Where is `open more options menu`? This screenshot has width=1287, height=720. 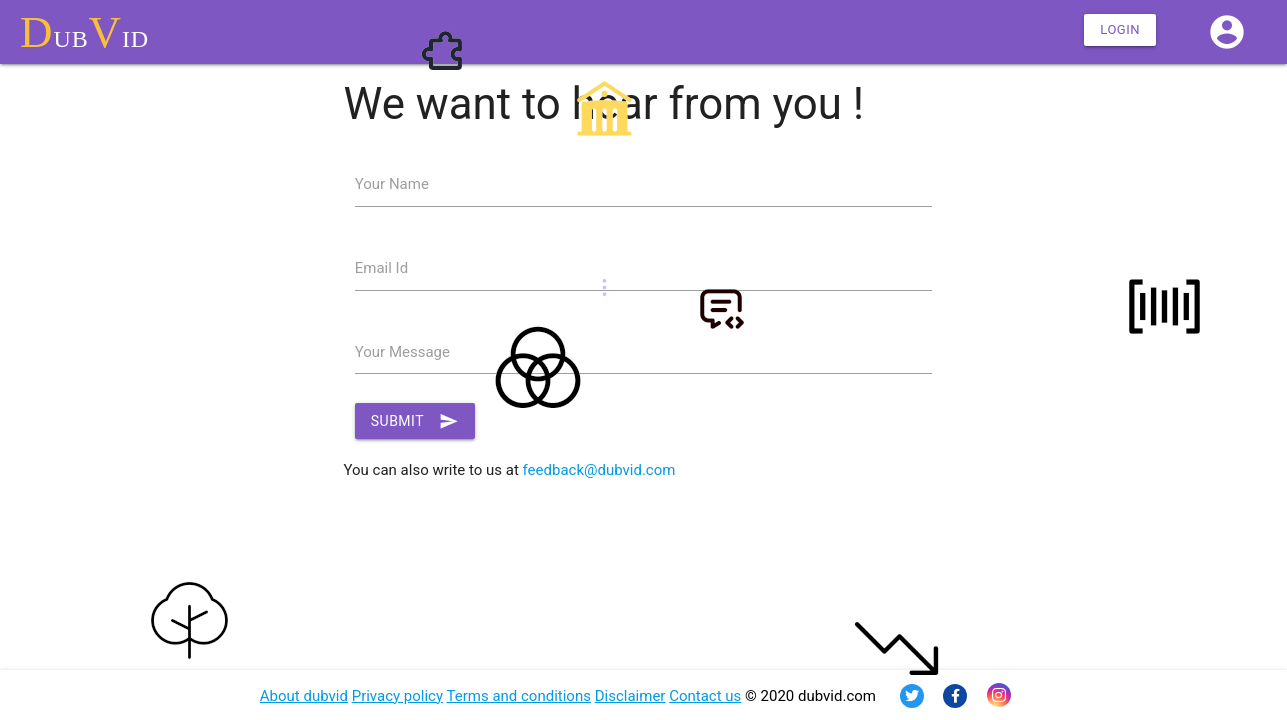
open more options menu is located at coordinates (604, 287).